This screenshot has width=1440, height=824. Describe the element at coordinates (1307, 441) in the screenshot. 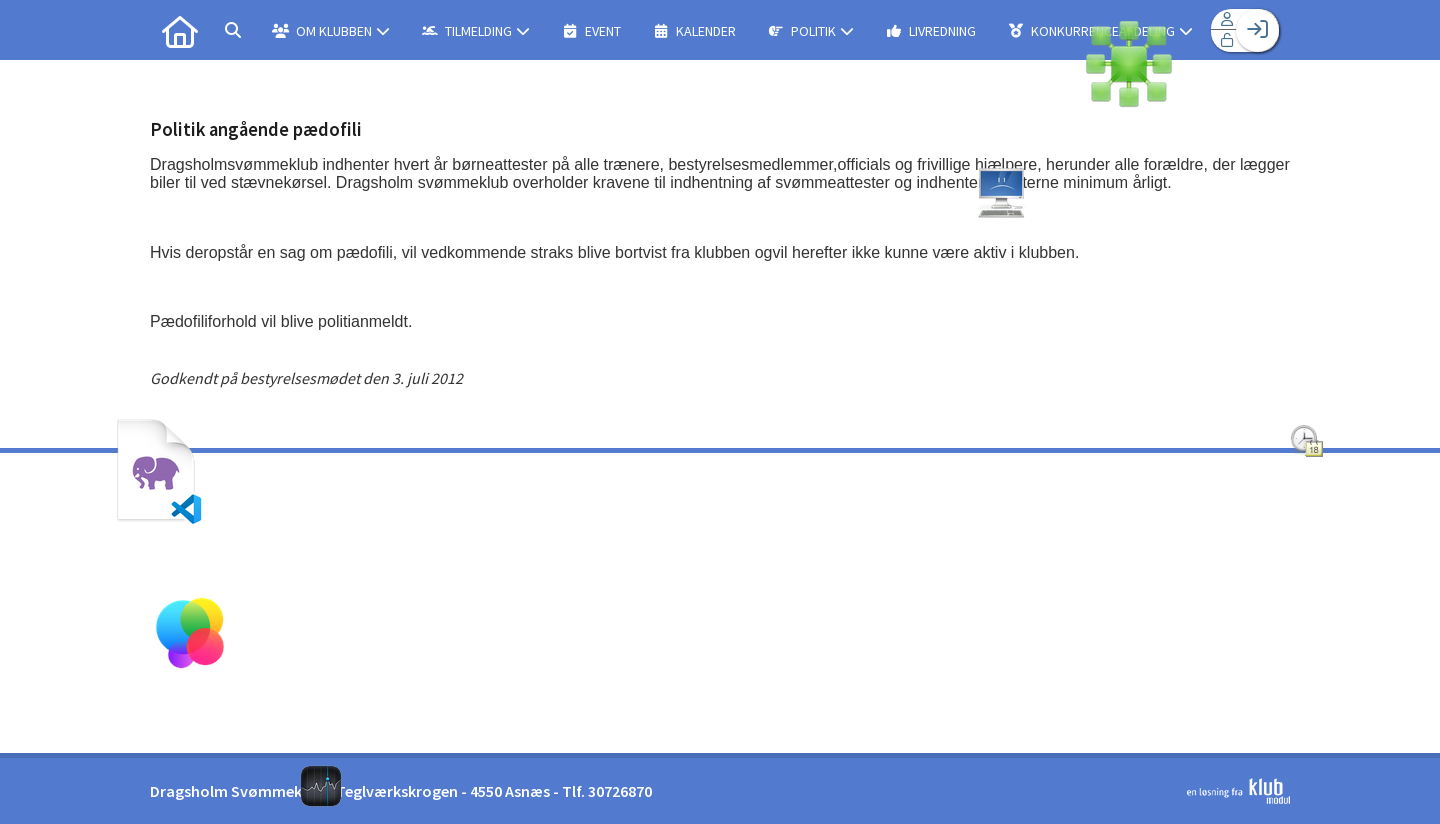

I see `set date and time for an automation action` at that location.